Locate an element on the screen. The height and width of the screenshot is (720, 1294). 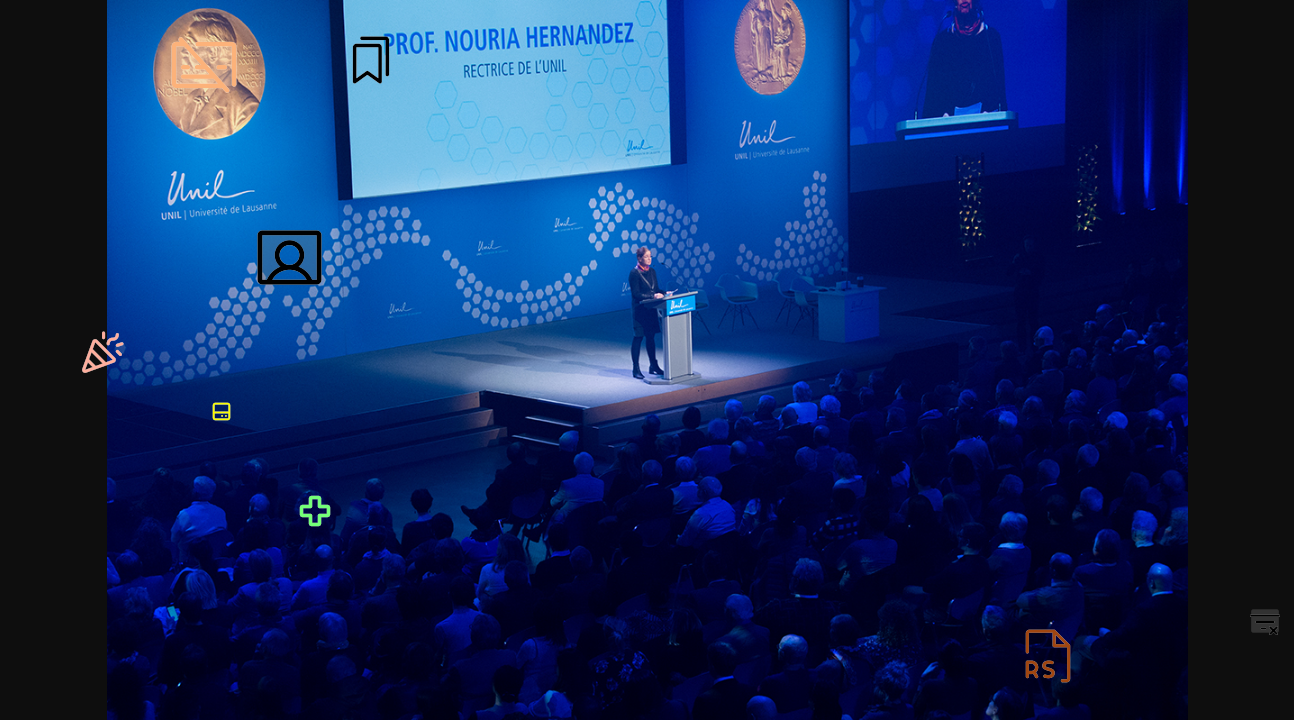
a Rust source code file is located at coordinates (1048, 656).